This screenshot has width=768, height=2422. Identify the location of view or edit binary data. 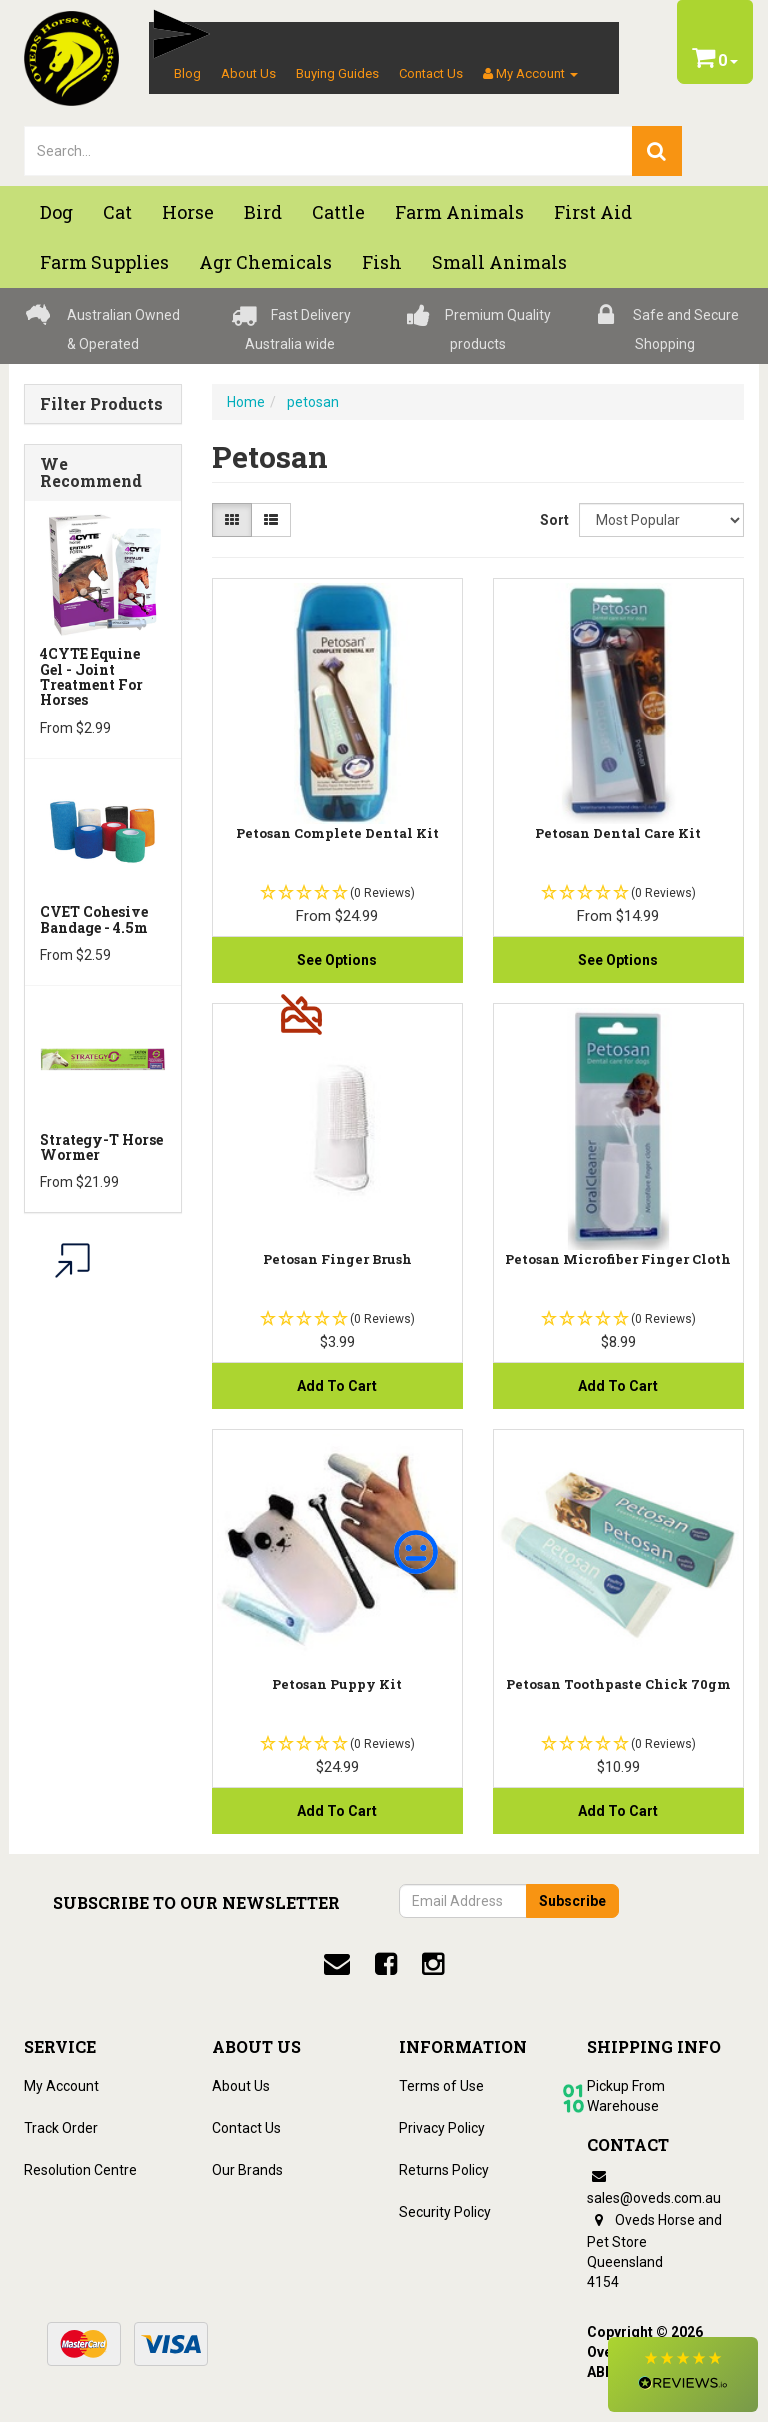
(573, 2098).